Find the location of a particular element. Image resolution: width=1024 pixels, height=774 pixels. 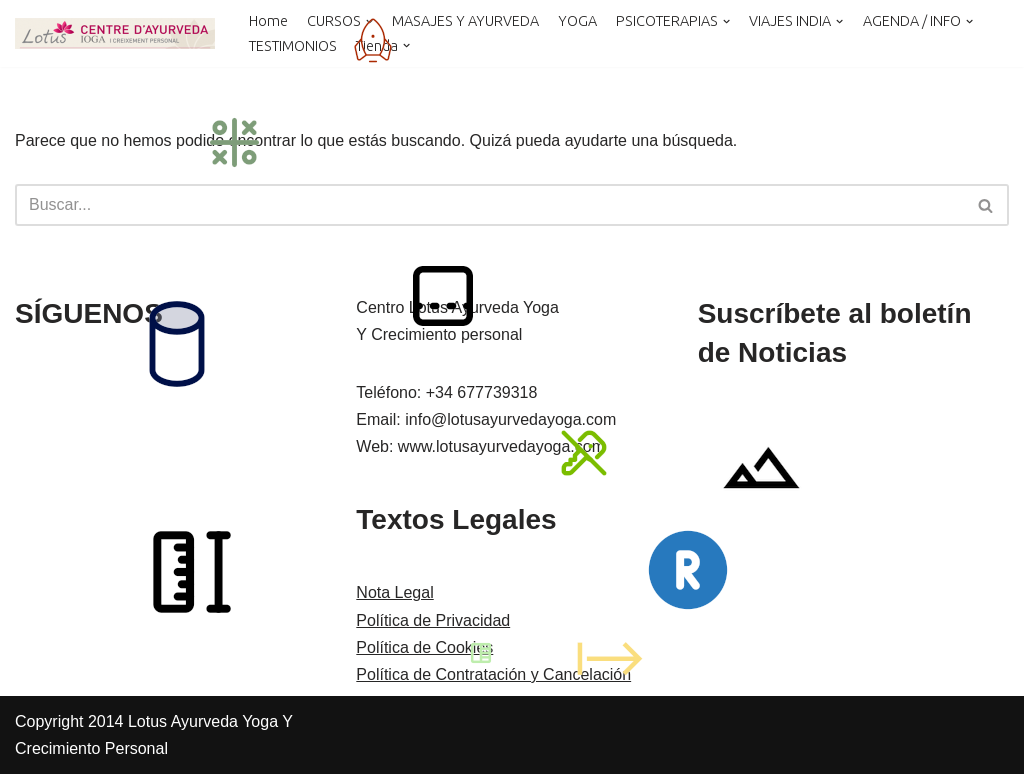

measure dimensions or distances is located at coordinates (190, 572).